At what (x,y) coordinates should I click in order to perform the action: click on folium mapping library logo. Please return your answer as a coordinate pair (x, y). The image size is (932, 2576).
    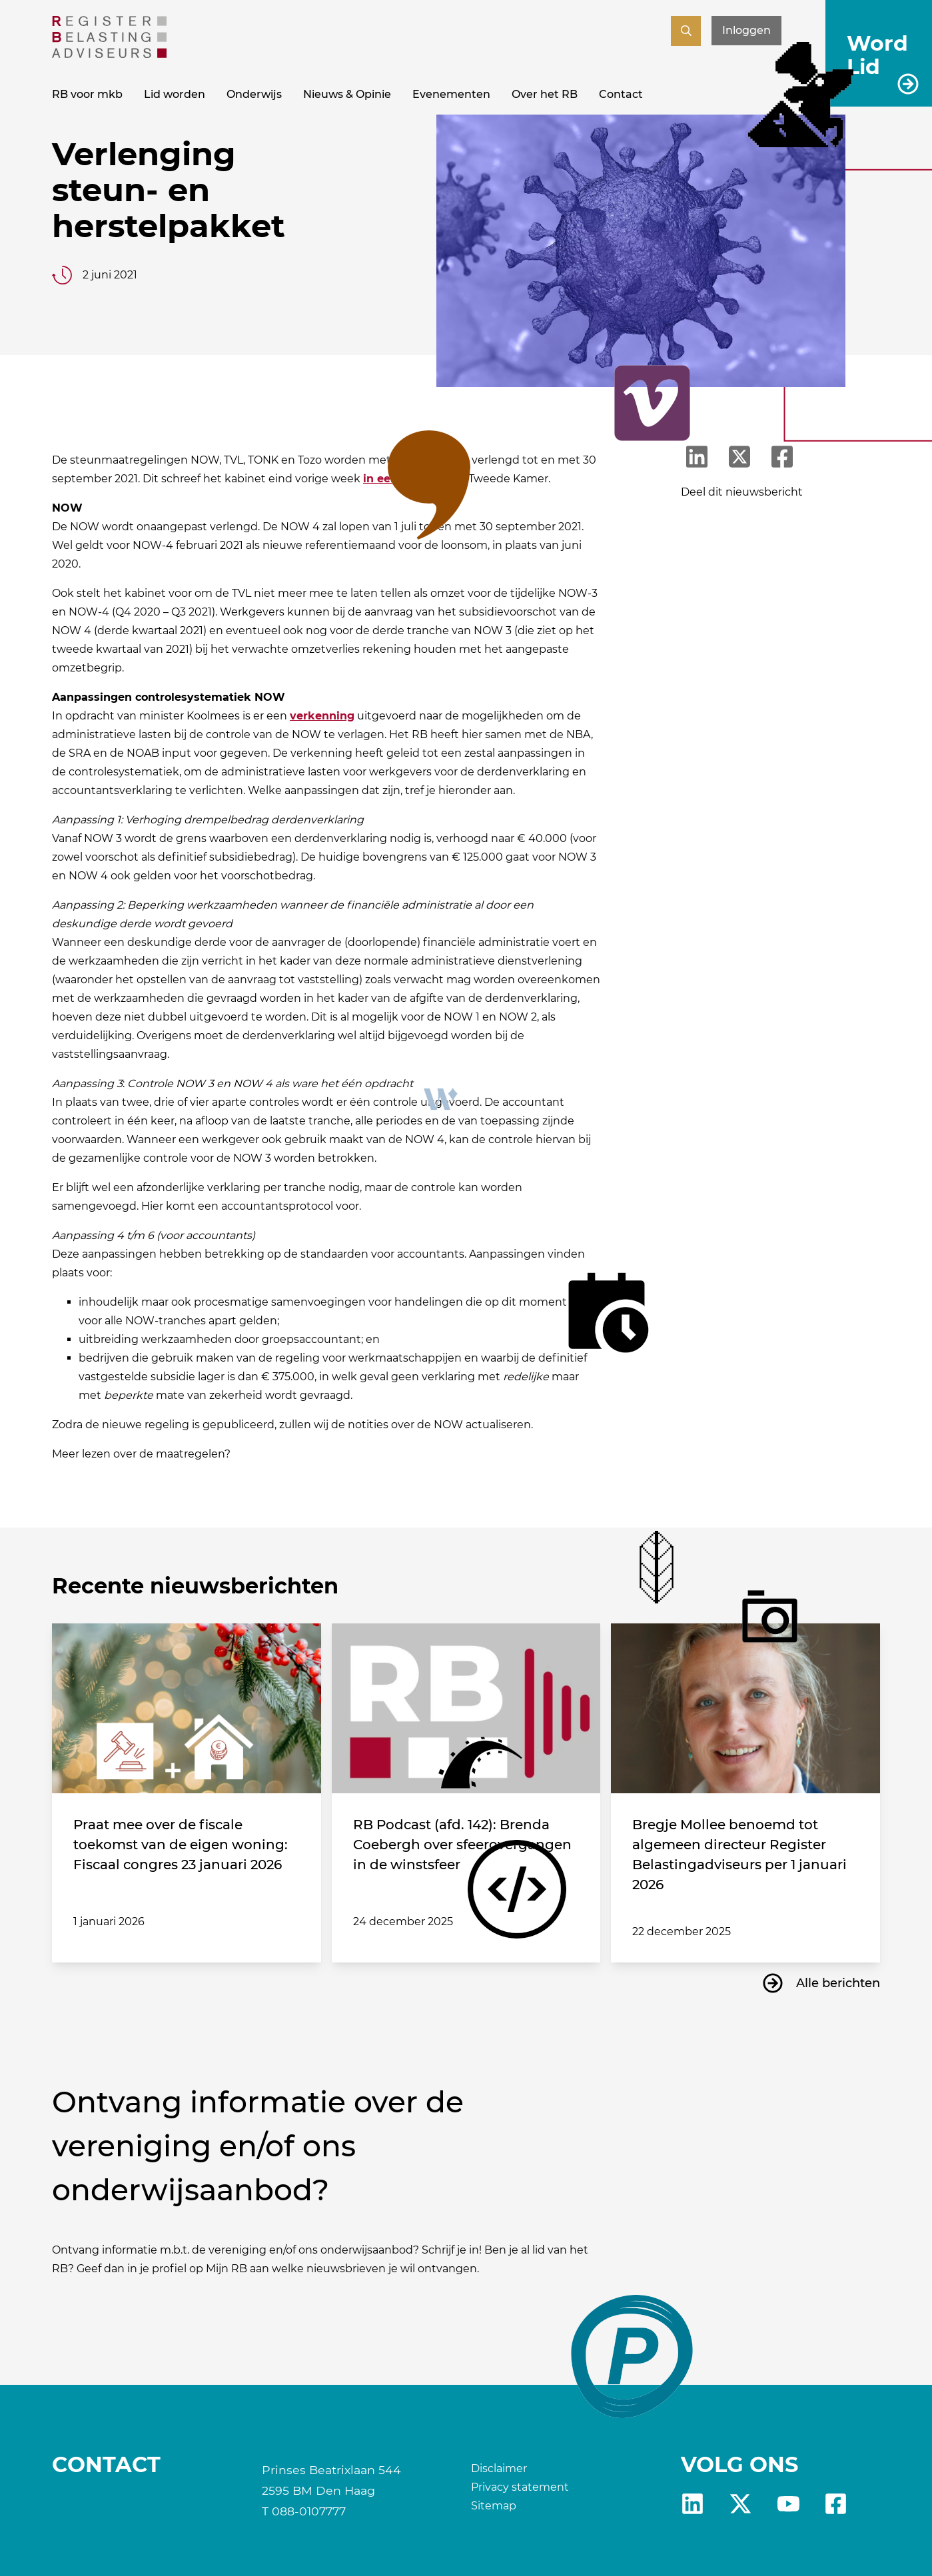
    Looking at the image, I should click on (656, 1567).